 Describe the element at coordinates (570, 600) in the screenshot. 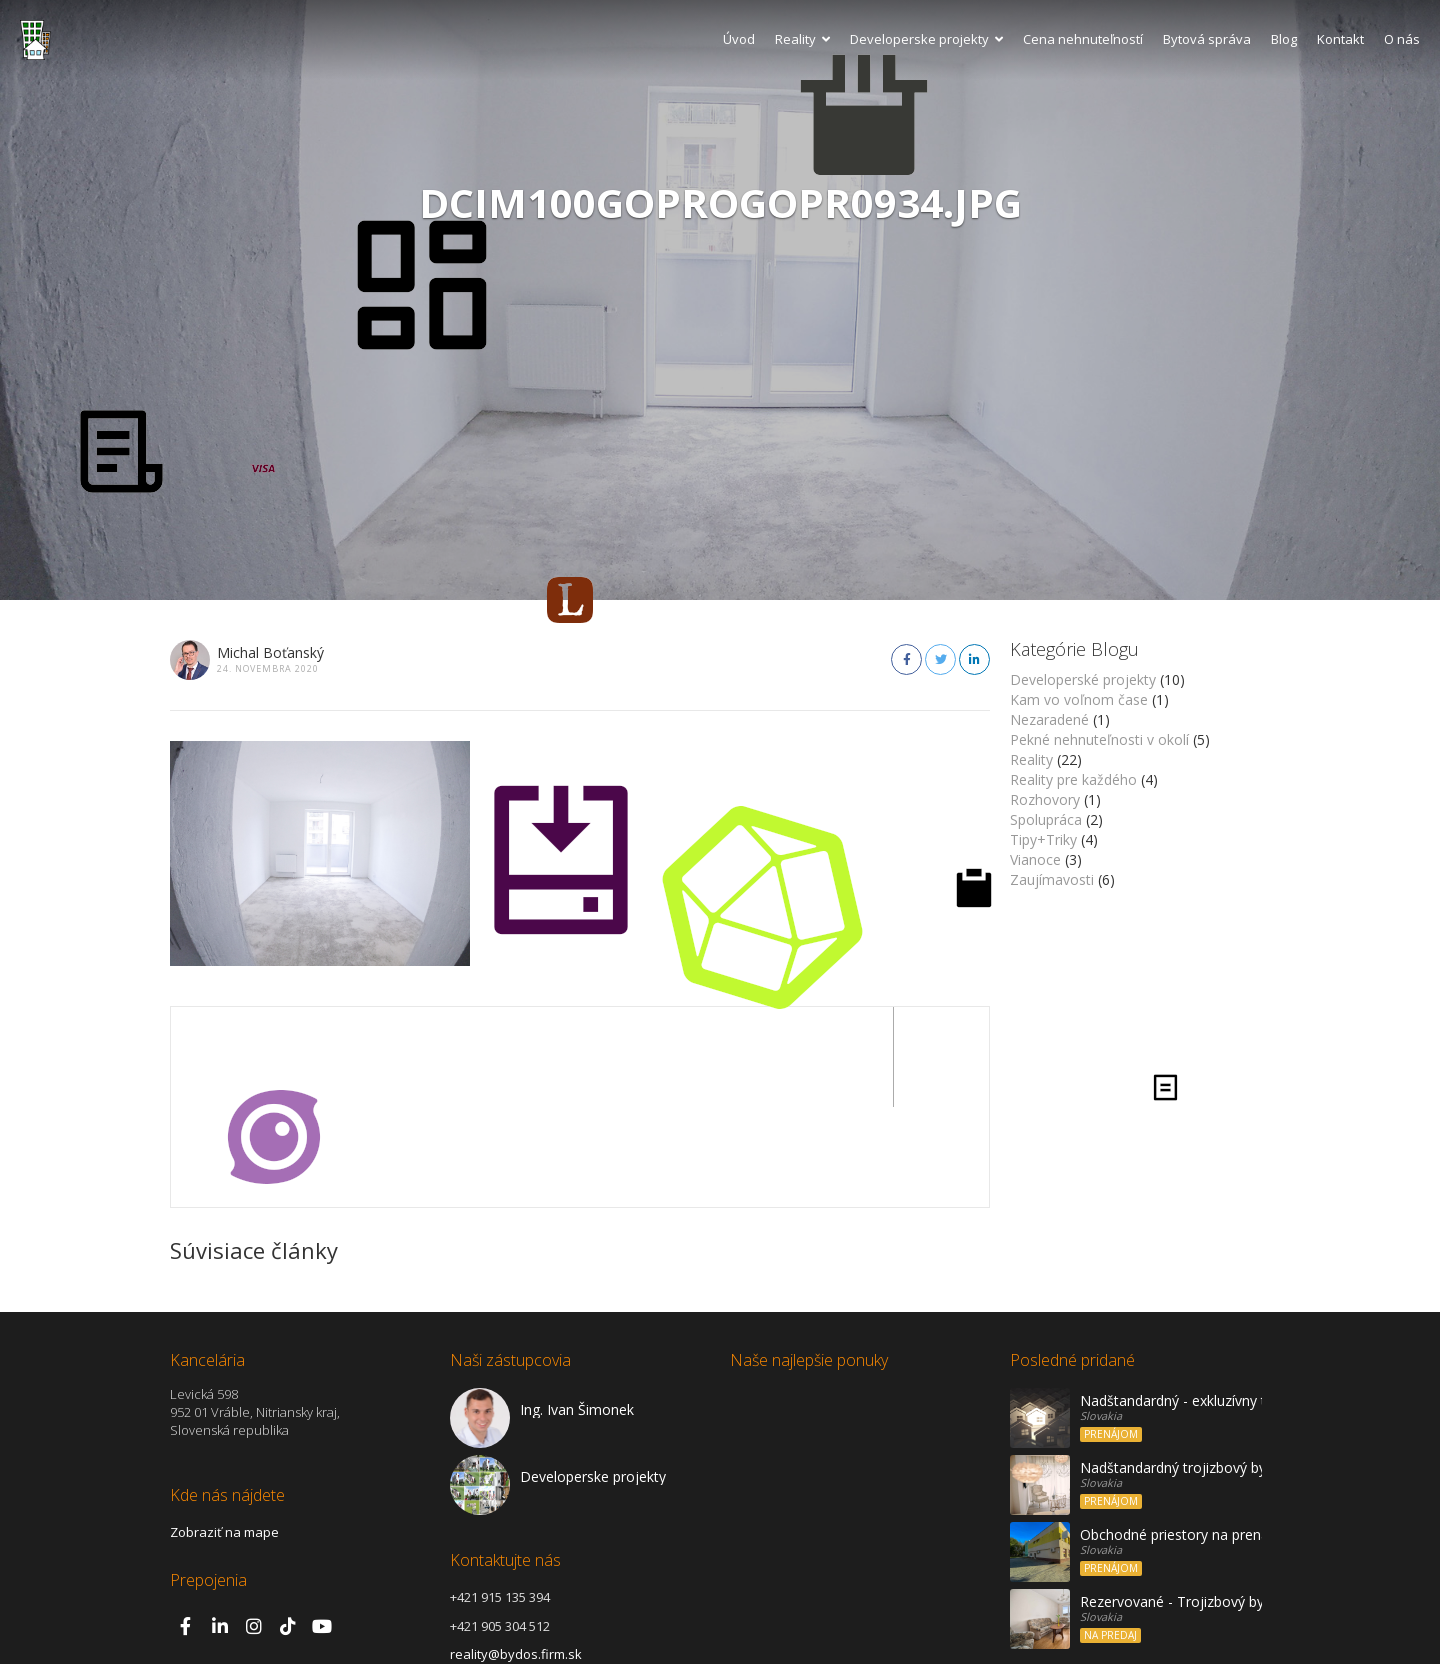

I see `open LibraryThing app` at that location.